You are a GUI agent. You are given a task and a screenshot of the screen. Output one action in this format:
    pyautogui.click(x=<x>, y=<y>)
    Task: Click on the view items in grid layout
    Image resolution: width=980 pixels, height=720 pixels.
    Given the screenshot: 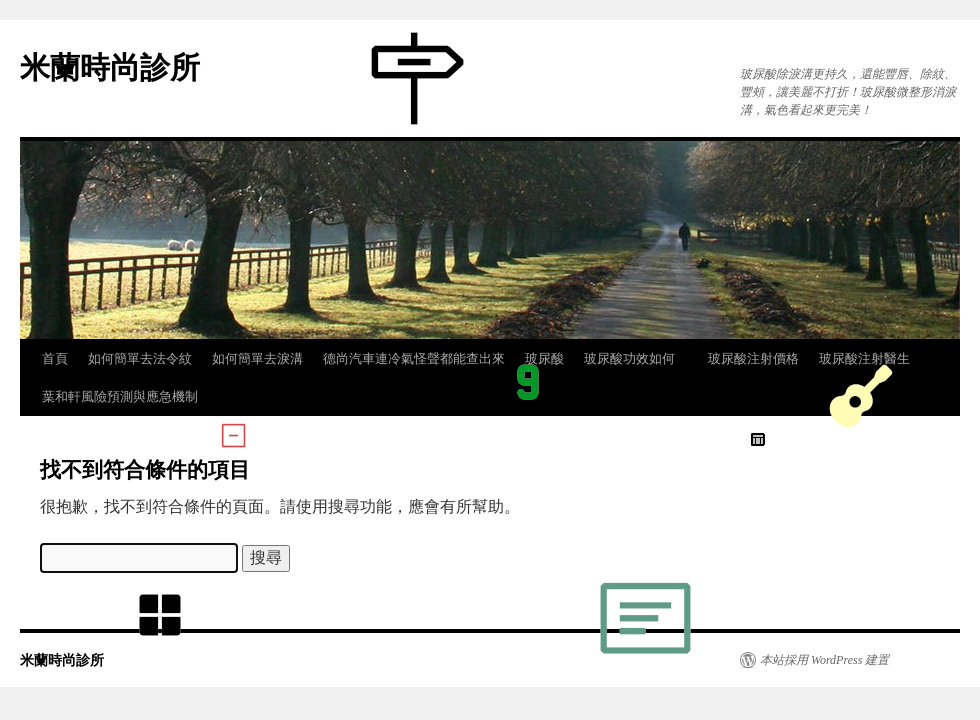 What is the action you would take?
    pyautogui.click(x=160, y=615)
    